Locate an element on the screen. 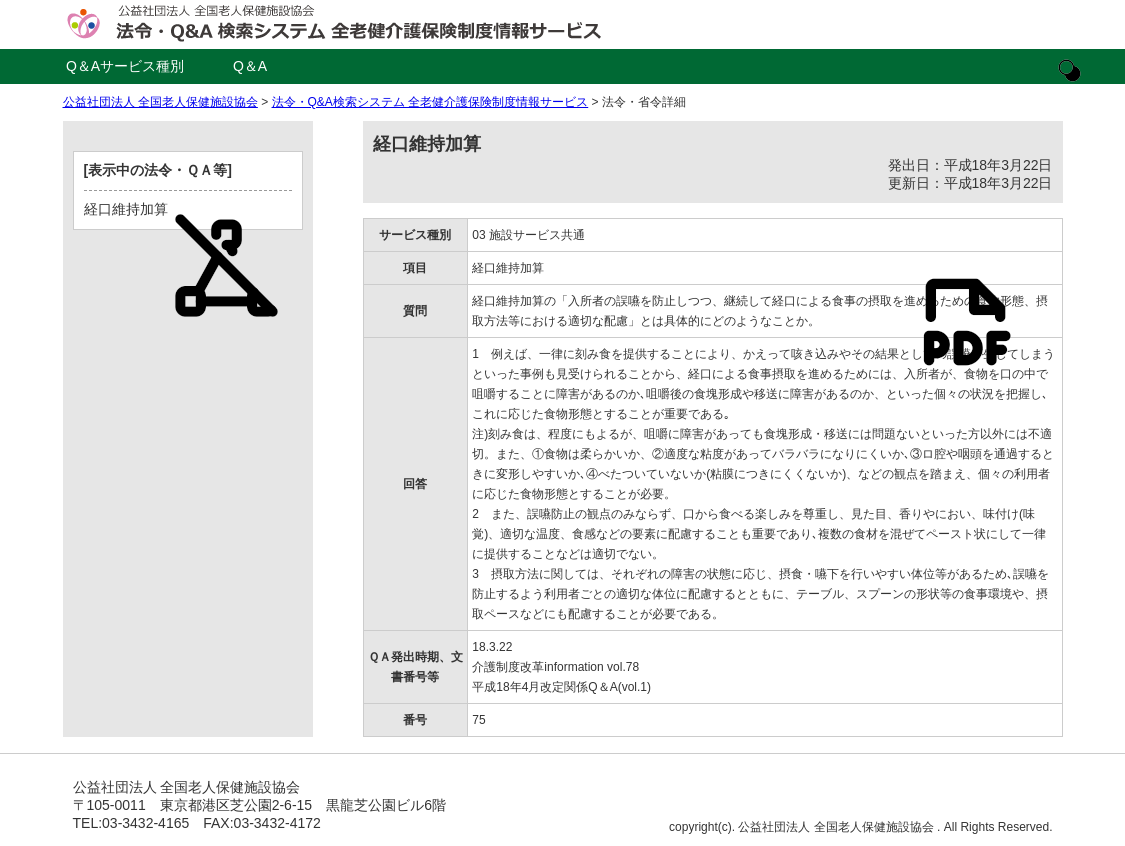 The height and width of the screenshot is (846, 1125). disable vector triangle tool is located at coordinates (226, 265).